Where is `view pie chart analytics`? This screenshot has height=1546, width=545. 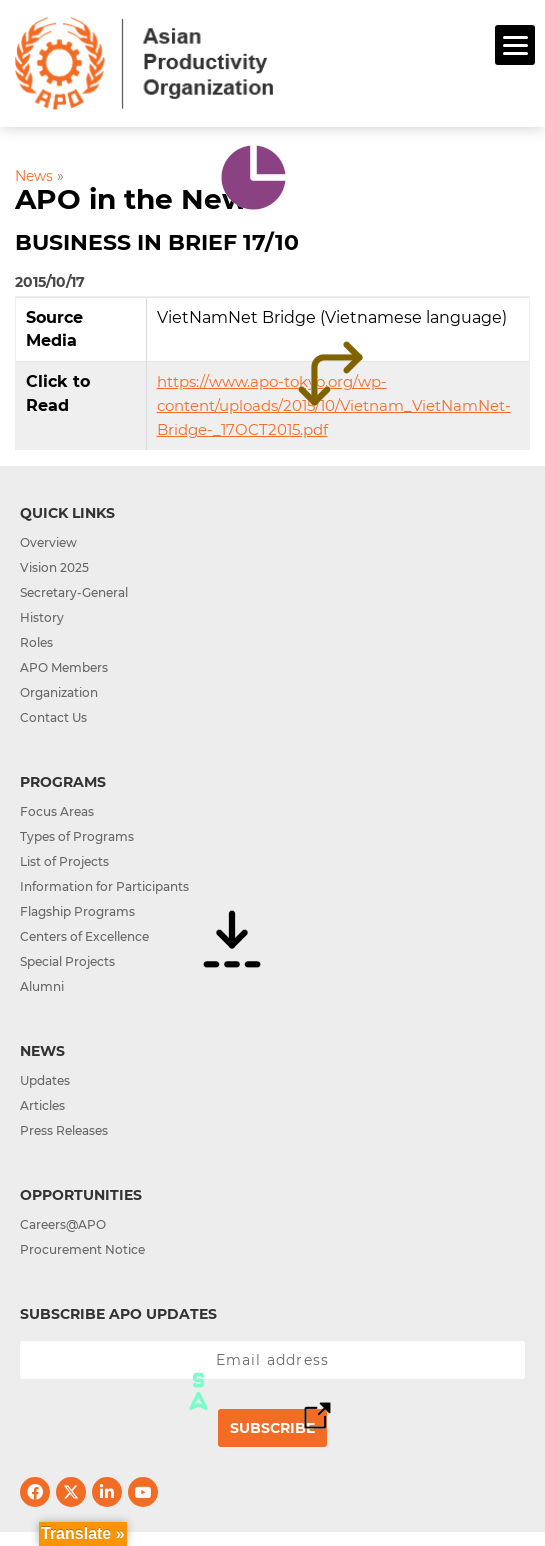 view pie chart analytics is located at coordinates (253, 177).